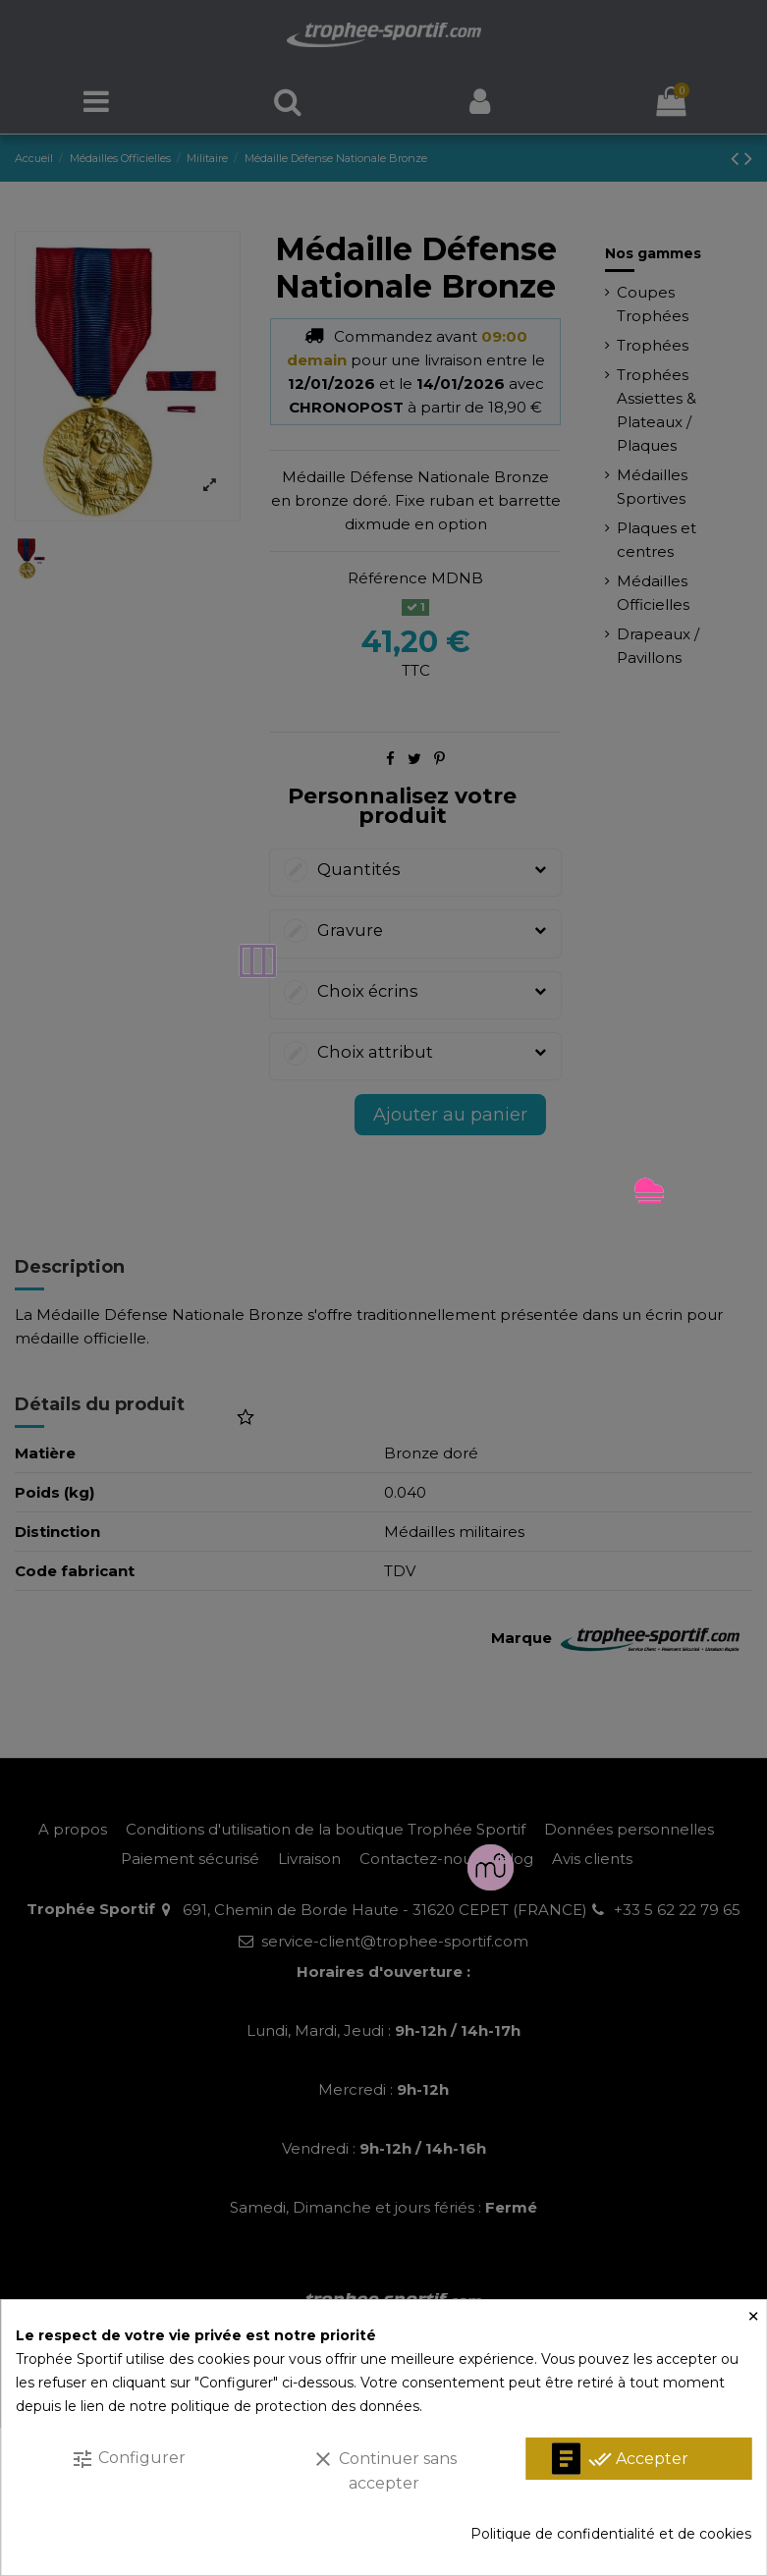  I want to click on open MuseScore music notation app, so click(490, 1867).